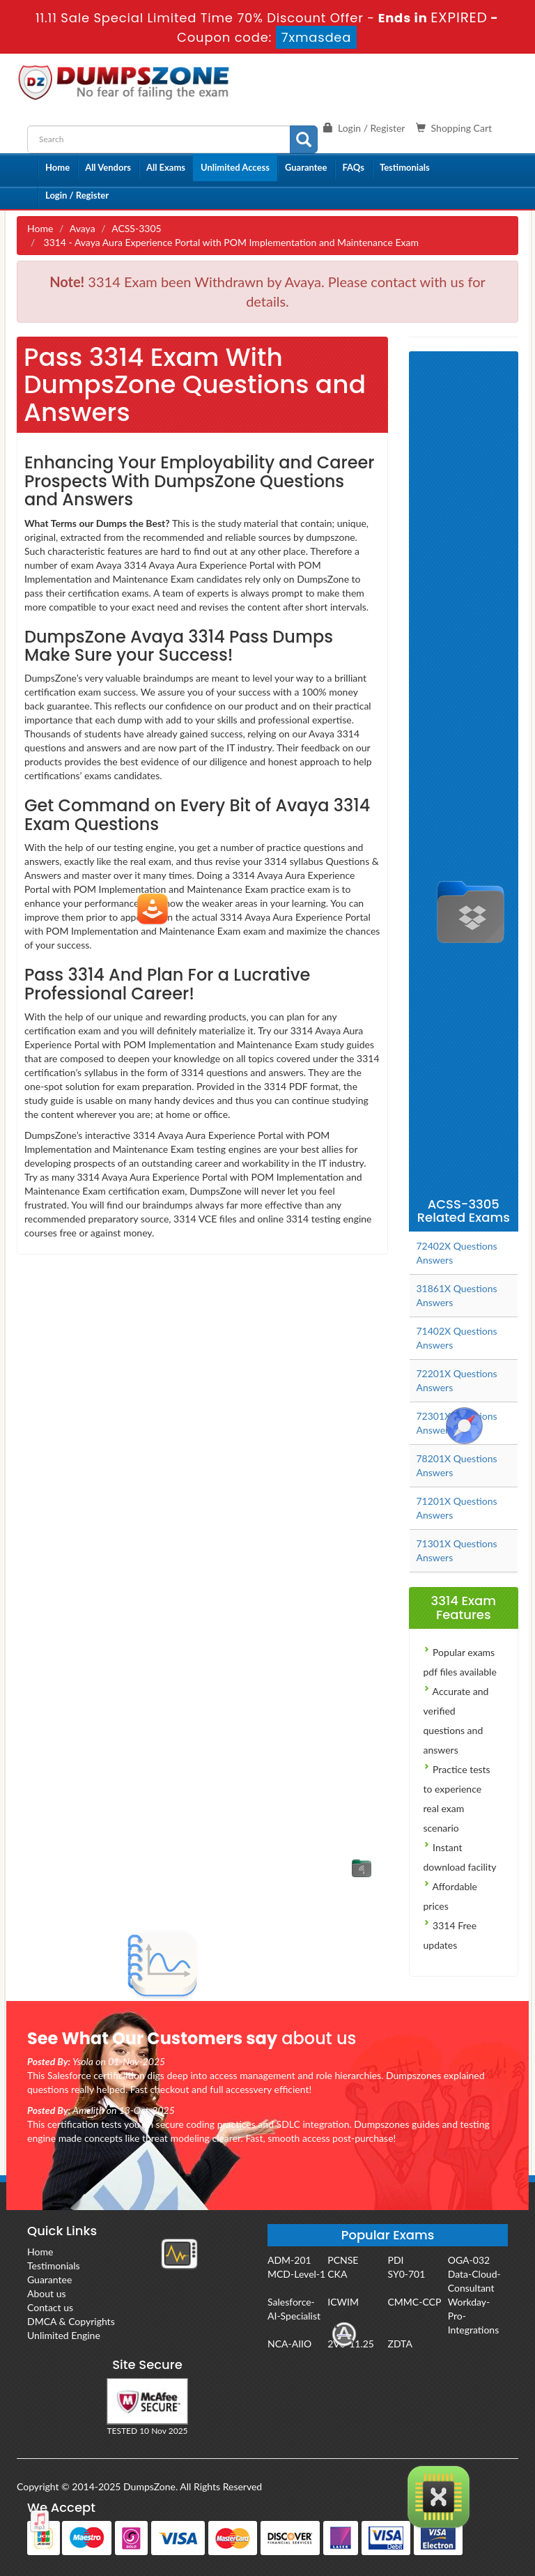 The image size is (535, 2576). Describe the element at coordinates (362, 1868) in the screenshot. I see `open insync cloud sync folder` at that location.